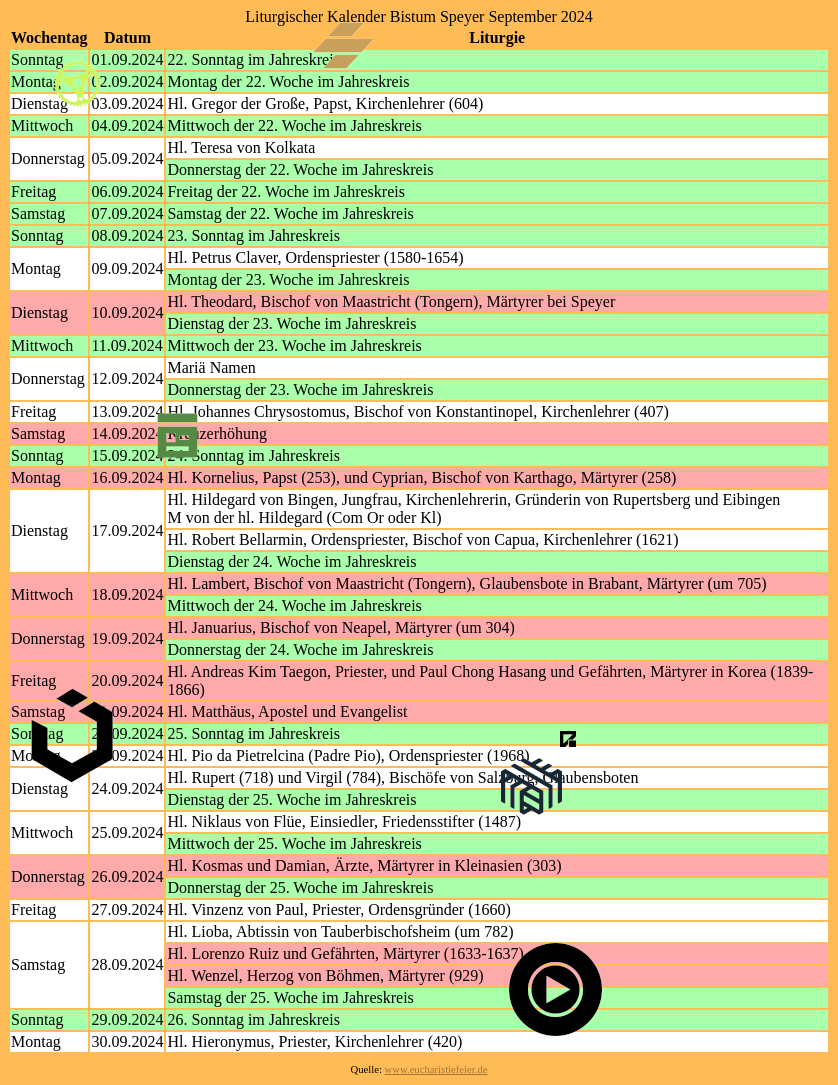 This screenshot has height=1085, width=838. Describe the element at coordinates (568, 739) in the screenshot. I see `SPDX (Software Package Data Exchange) logo` at that location.